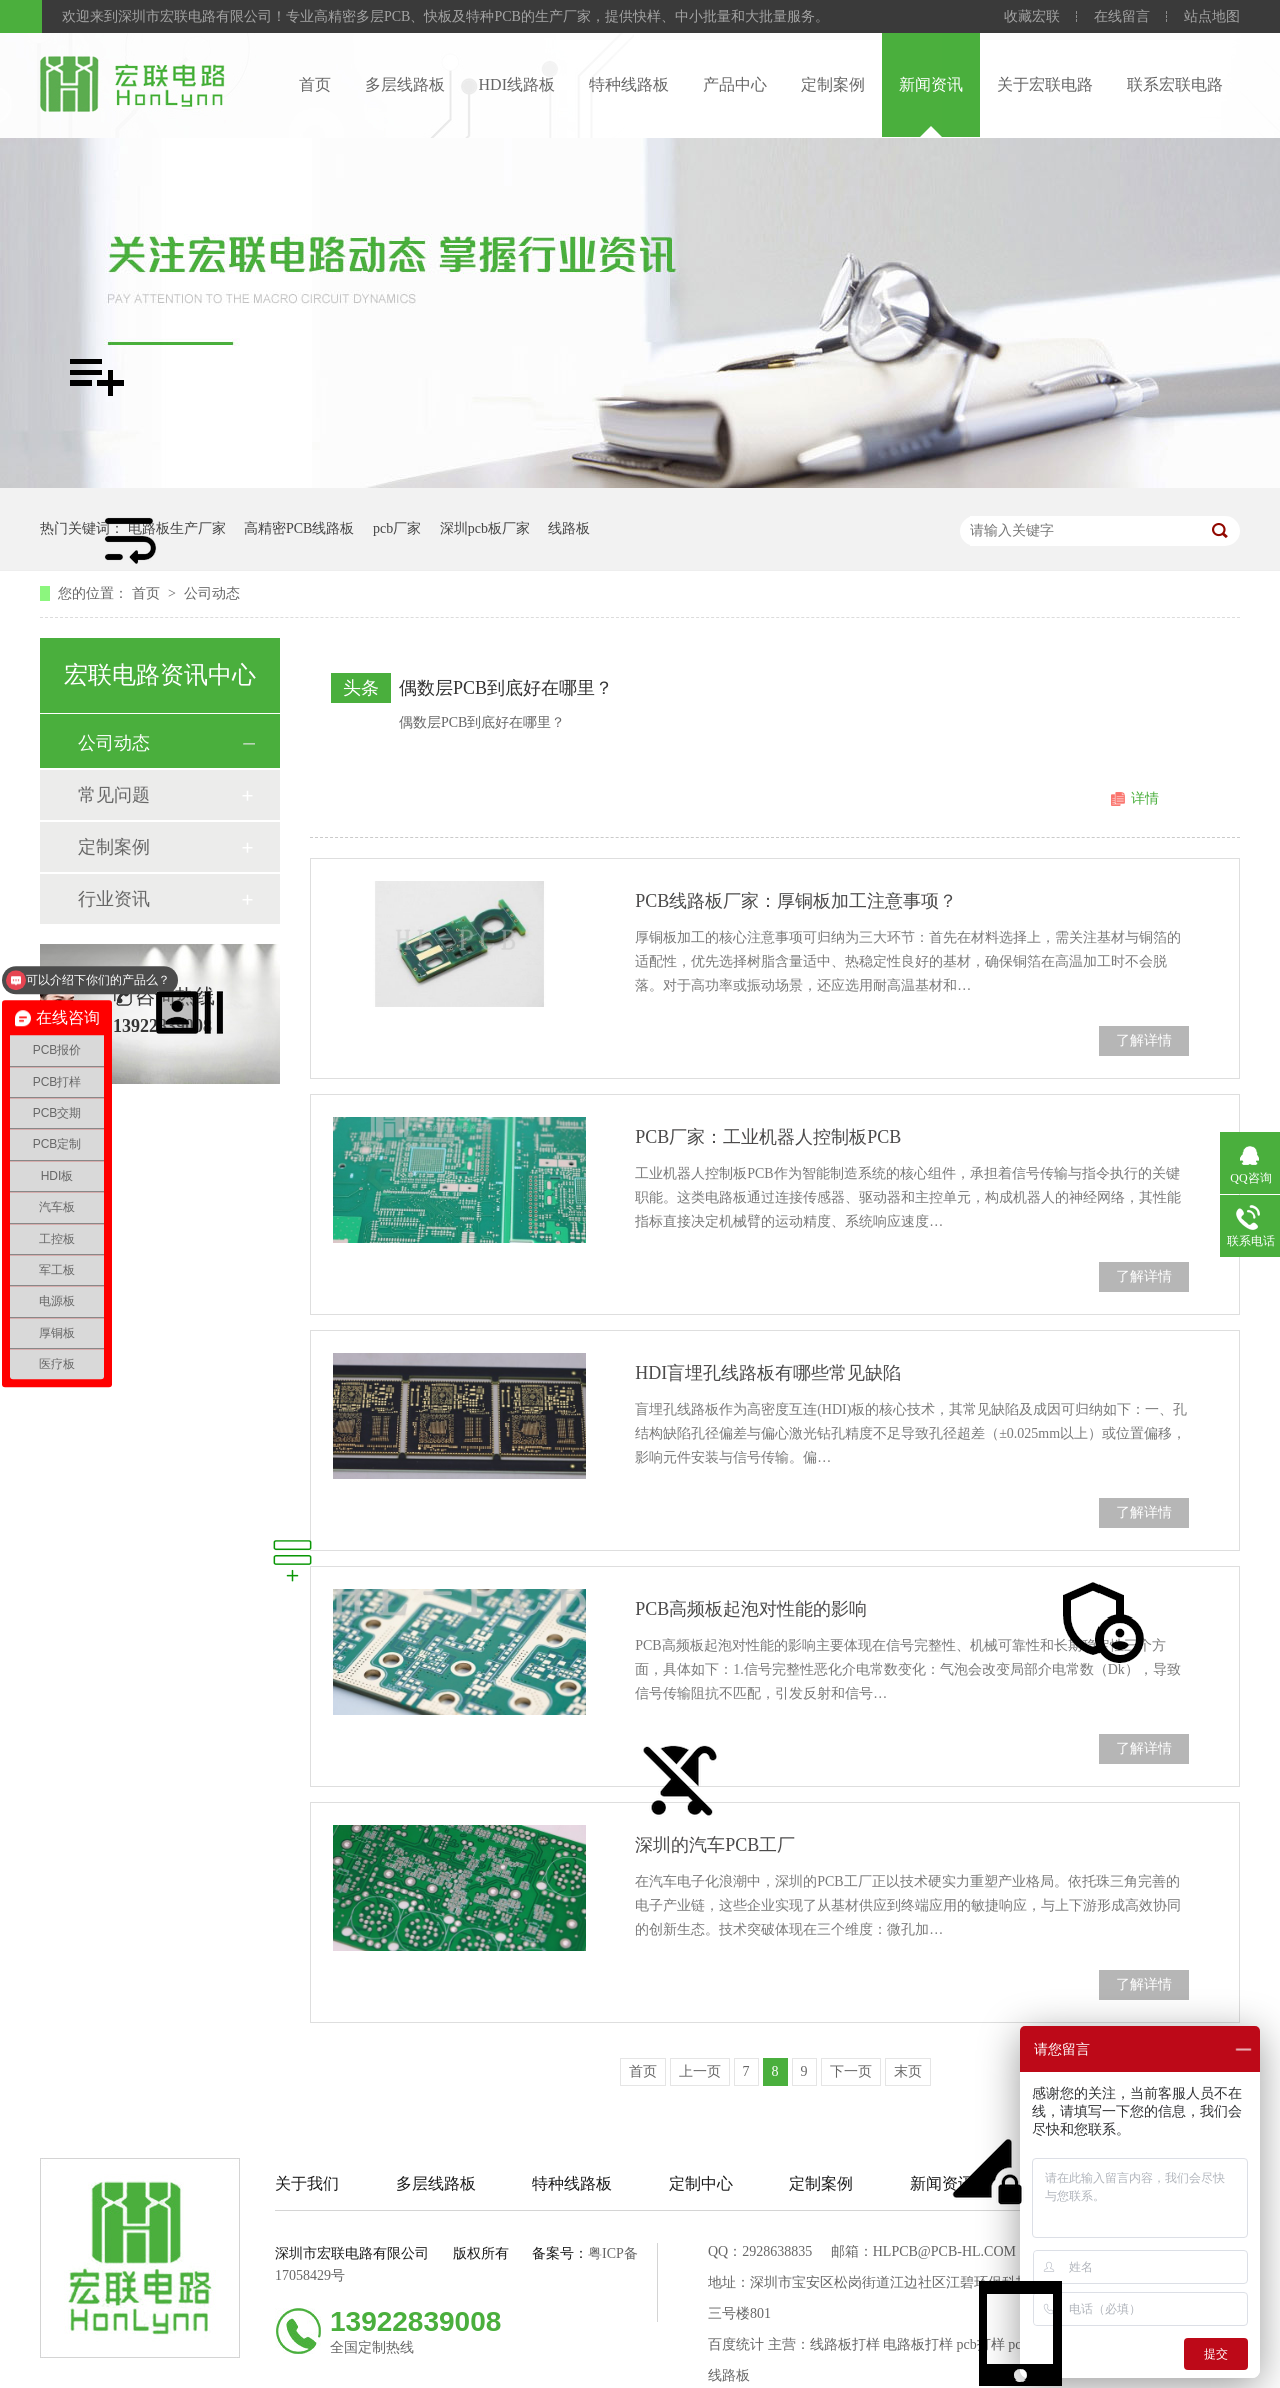 The height and width of the screenshot is (2388, 1280). What do you see at coordinates (129, 539) in the screenshot?
I see `toggle text wrapping in a document or editor` at bounding box center [129, 539].